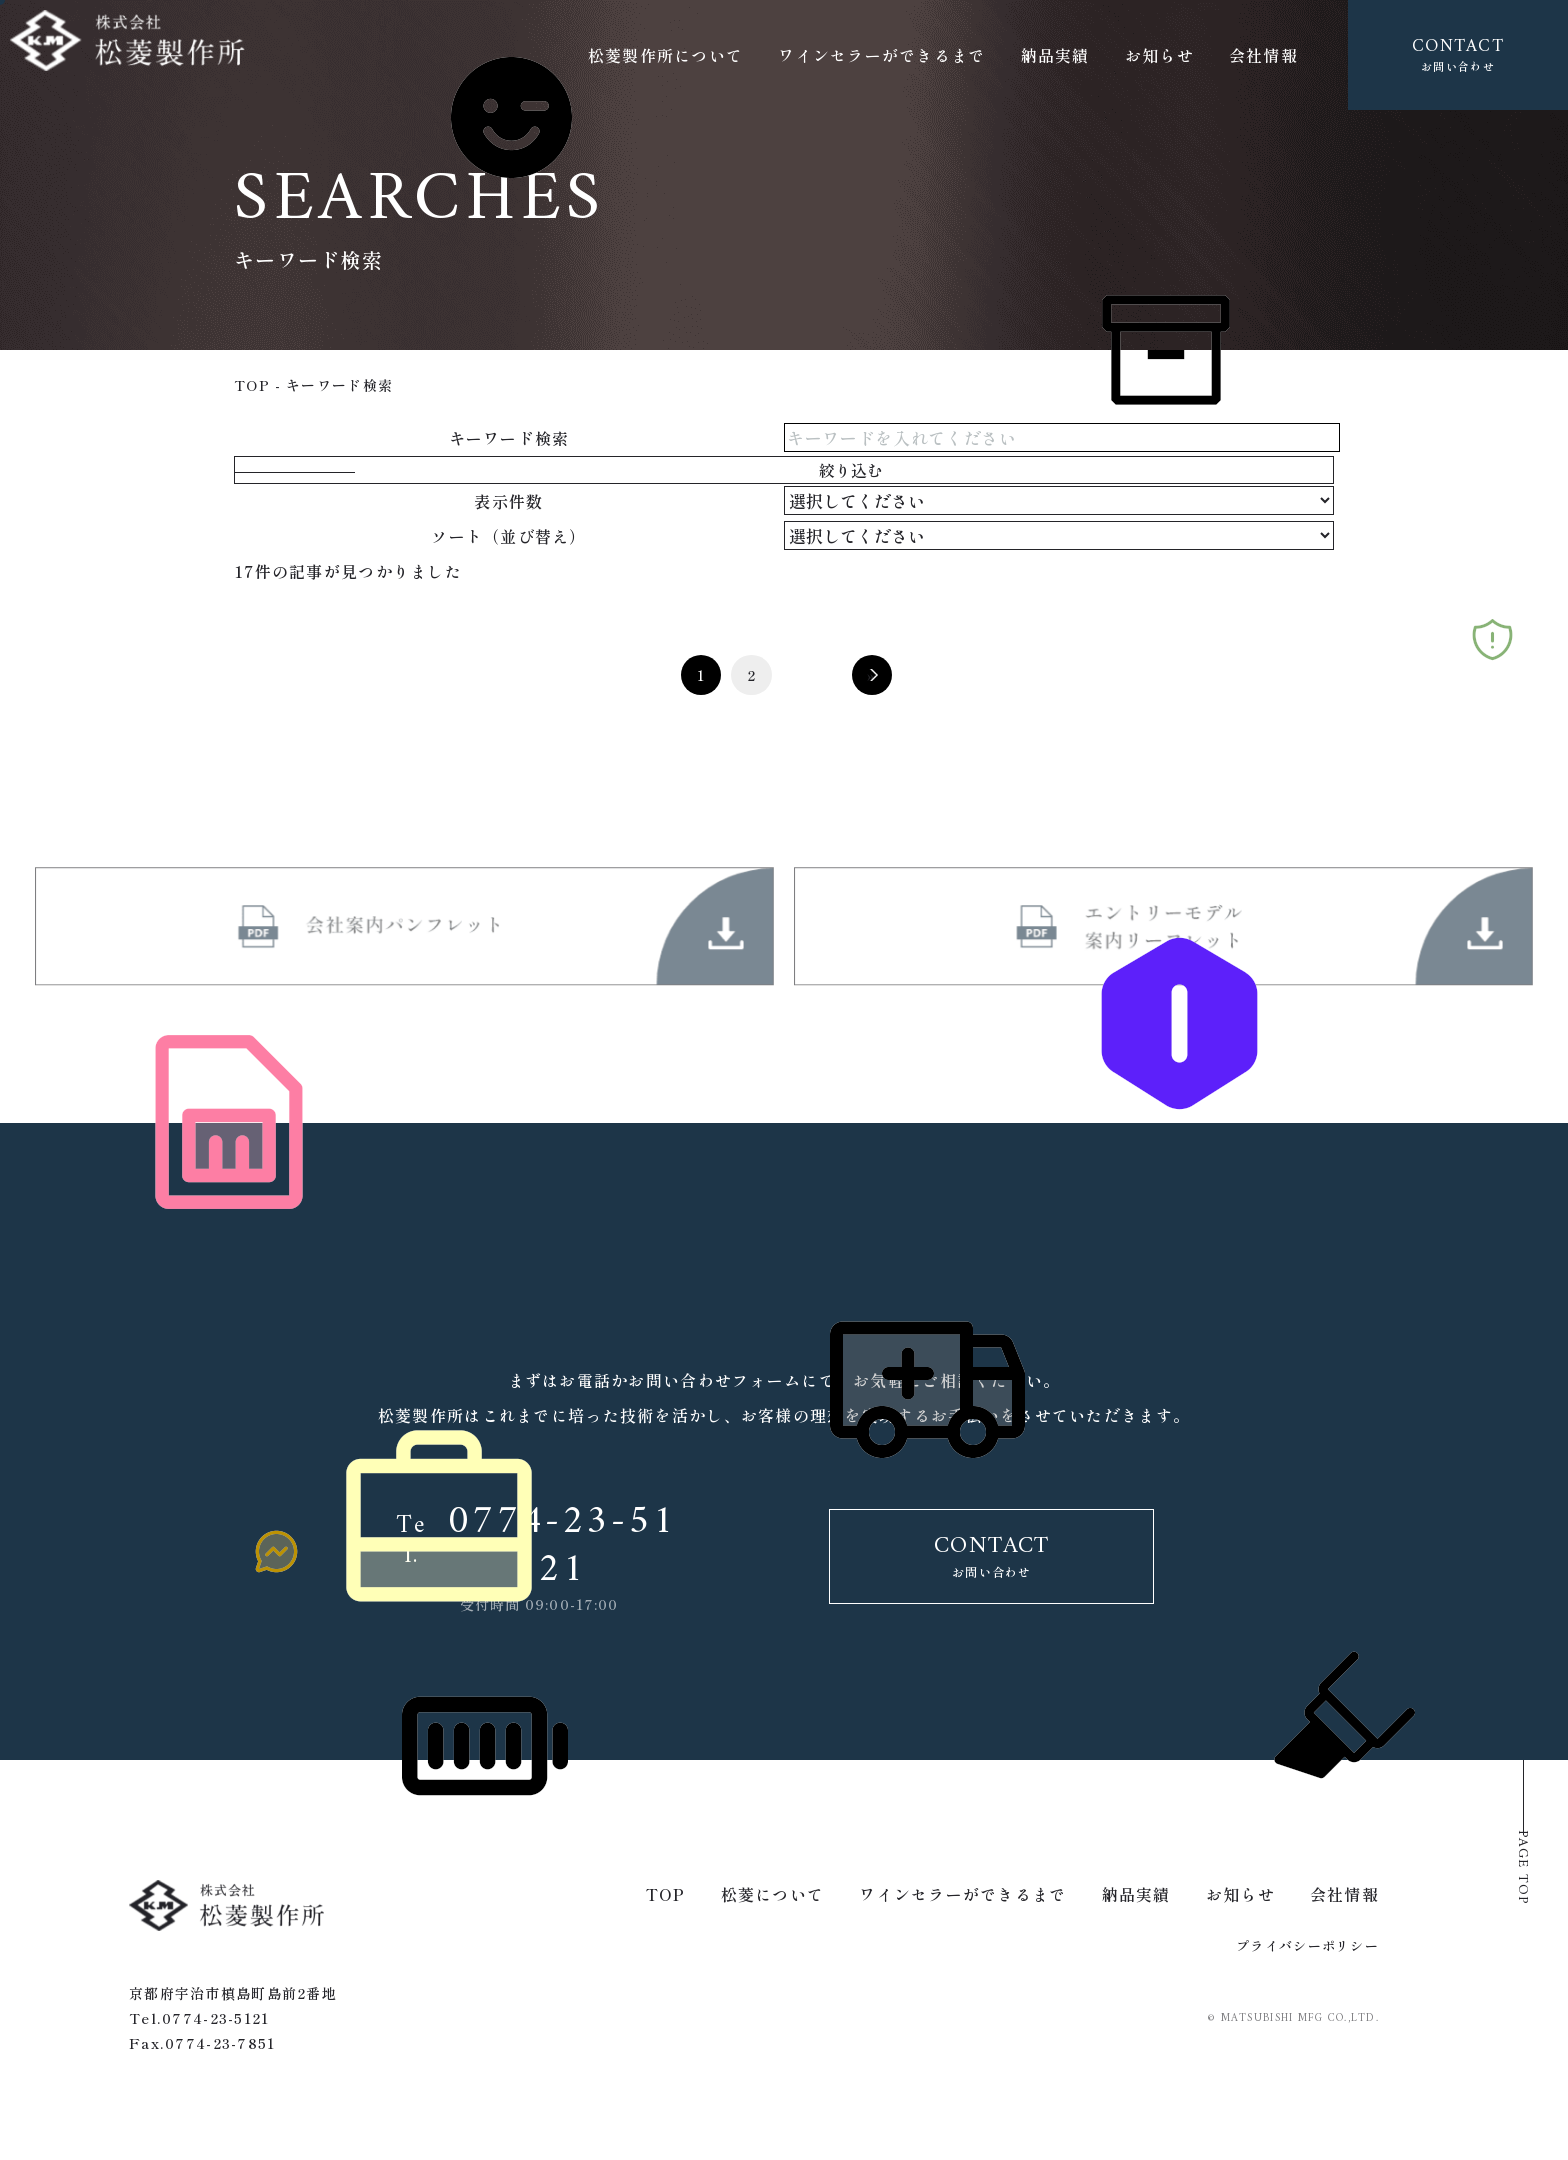 The width and height of the screenshot is (1568, 2160). I want to click on open facebook messenger, so click(276, 1551).